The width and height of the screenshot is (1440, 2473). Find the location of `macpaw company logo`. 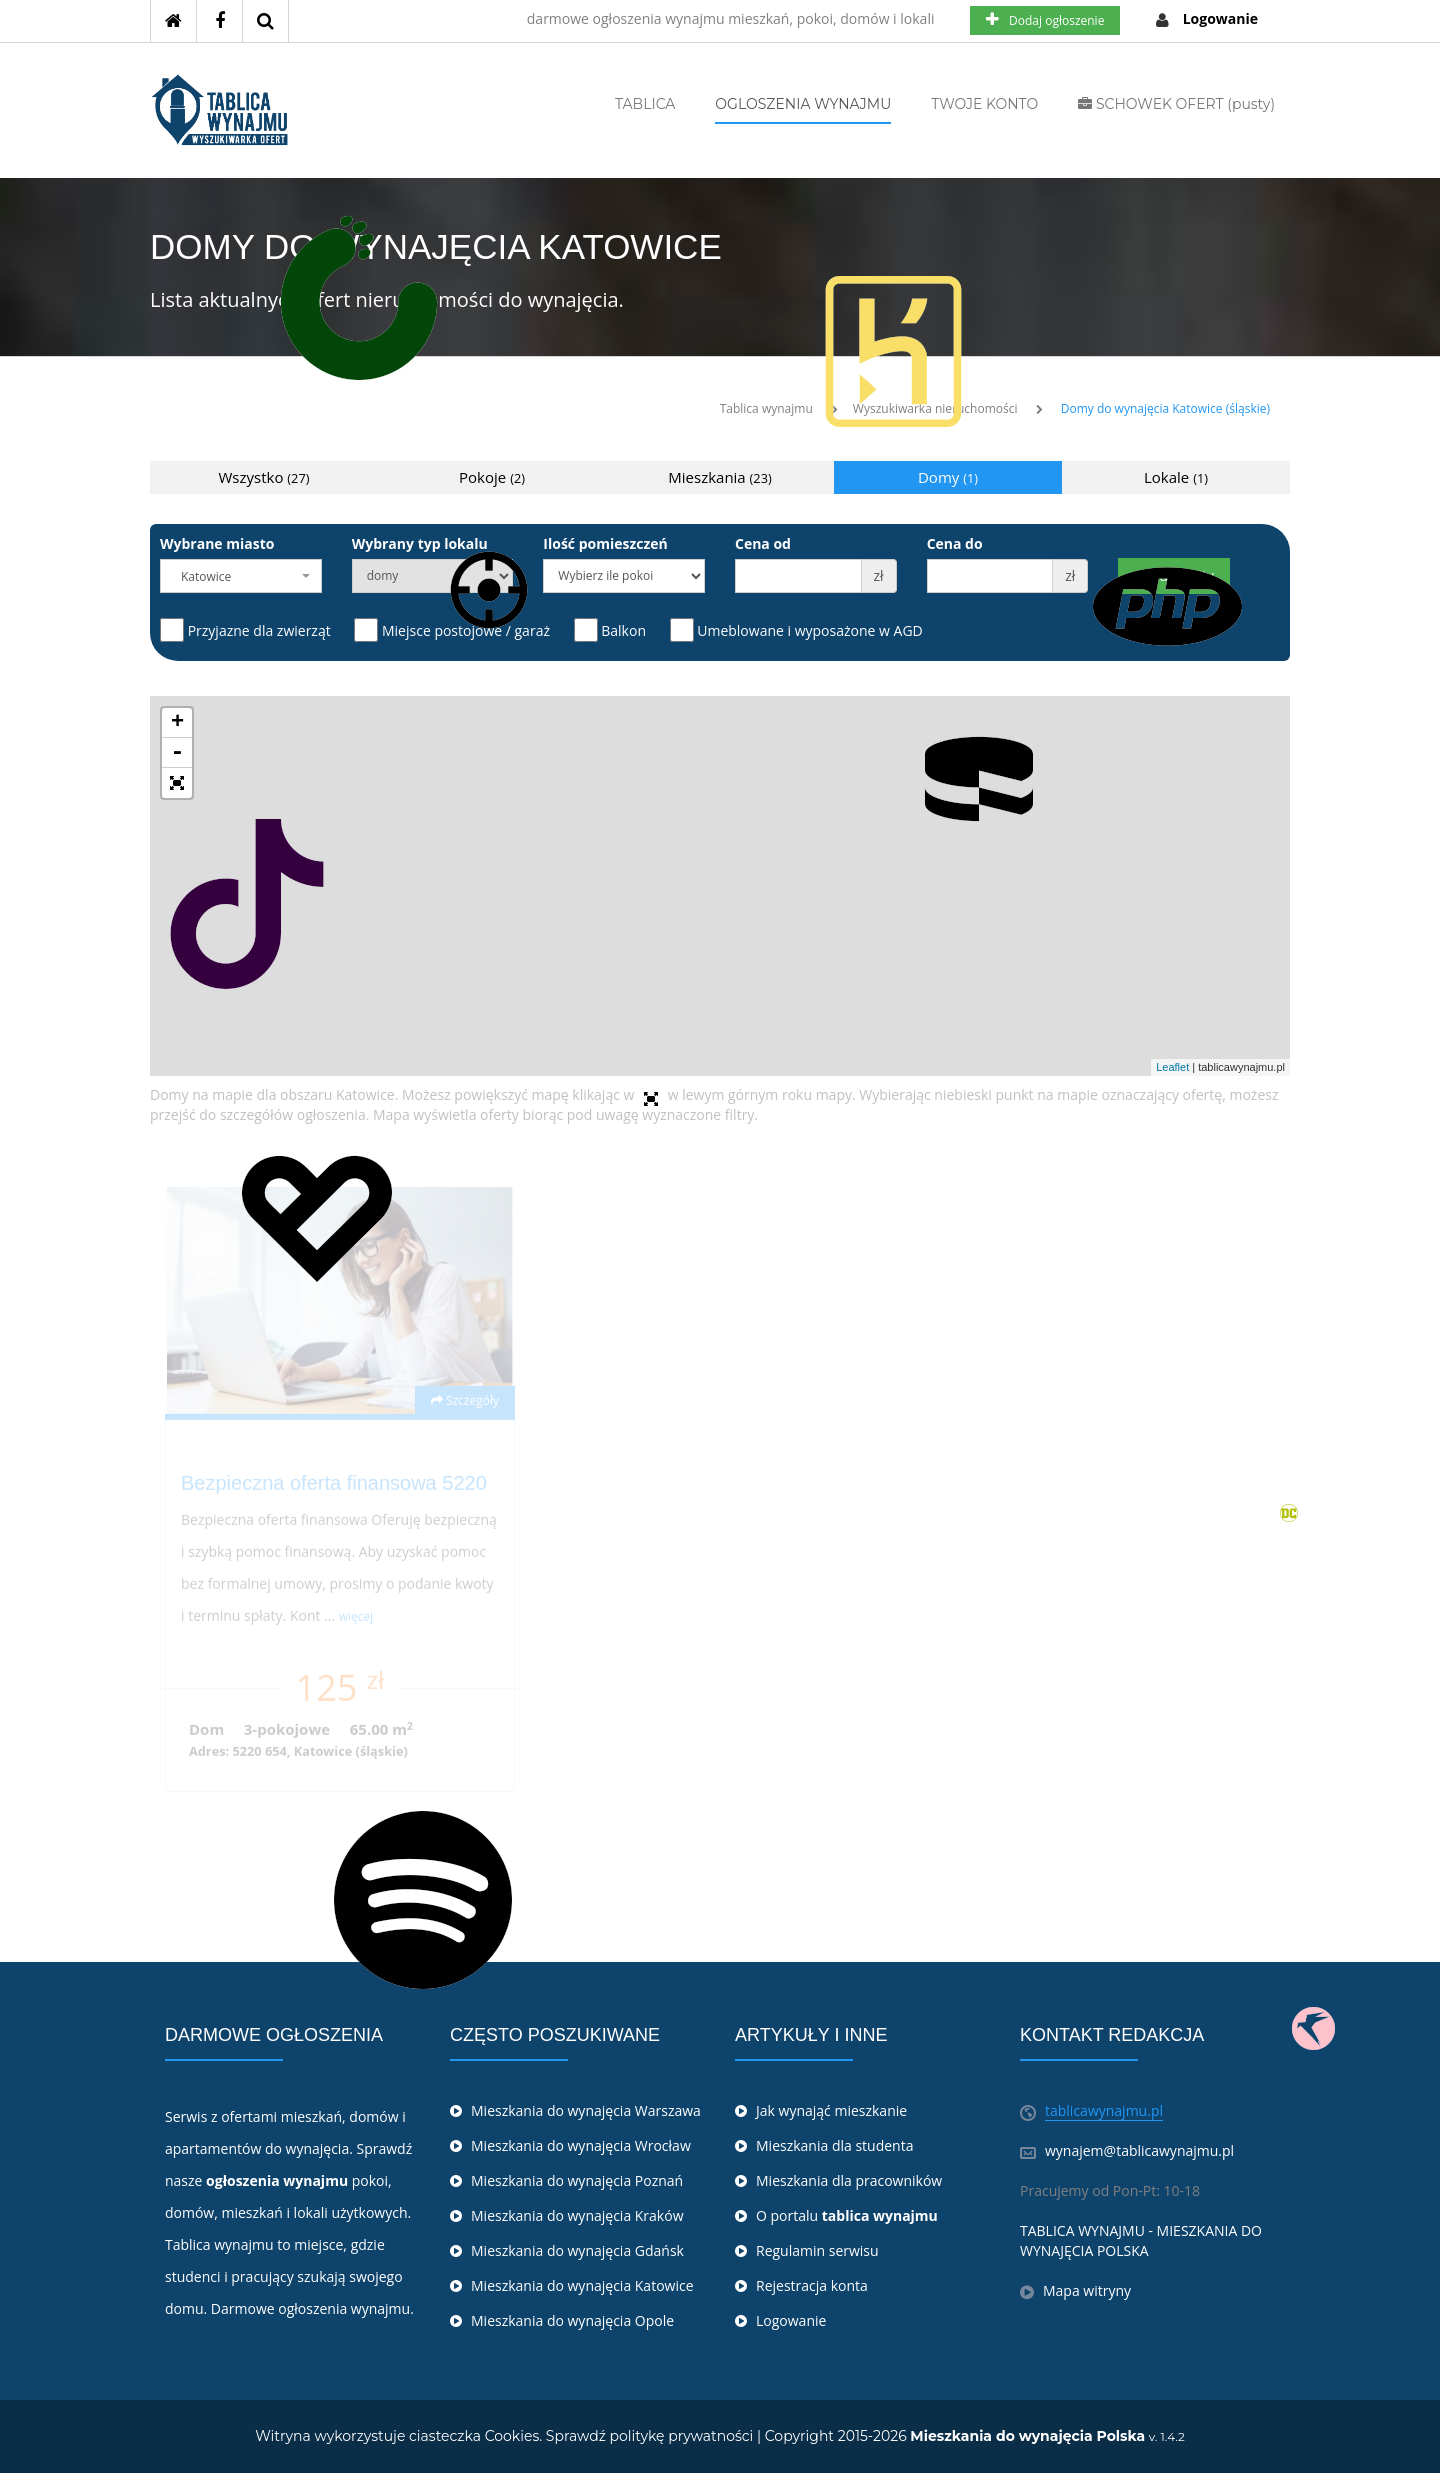

macpaw company logo is located at coordinates (359, 298).